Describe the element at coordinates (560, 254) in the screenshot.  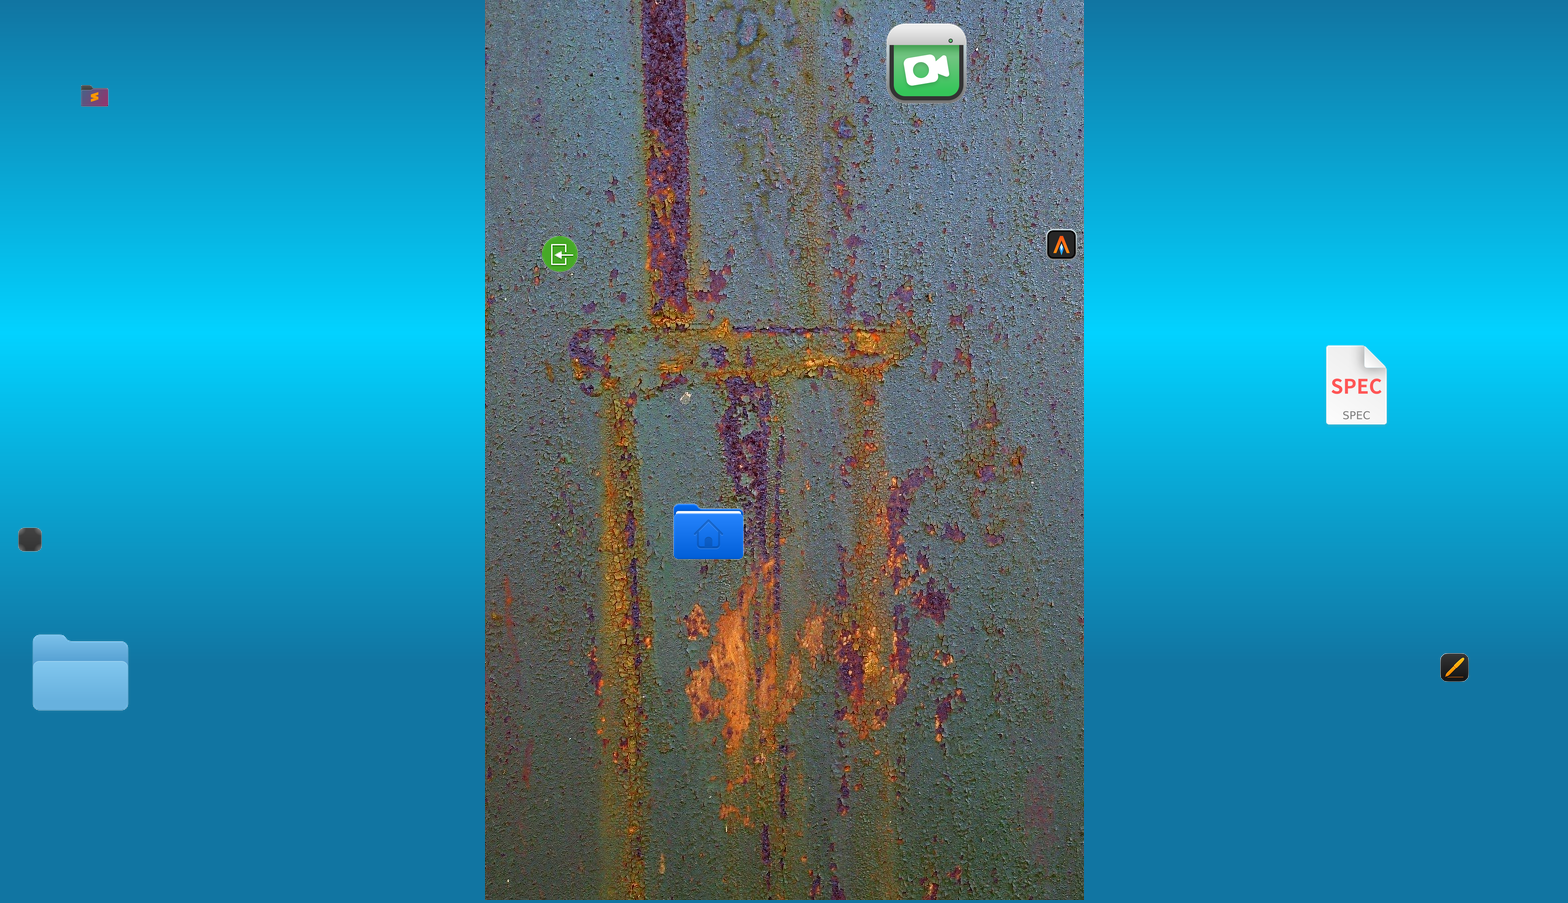
I see `log out of your account` at that location.